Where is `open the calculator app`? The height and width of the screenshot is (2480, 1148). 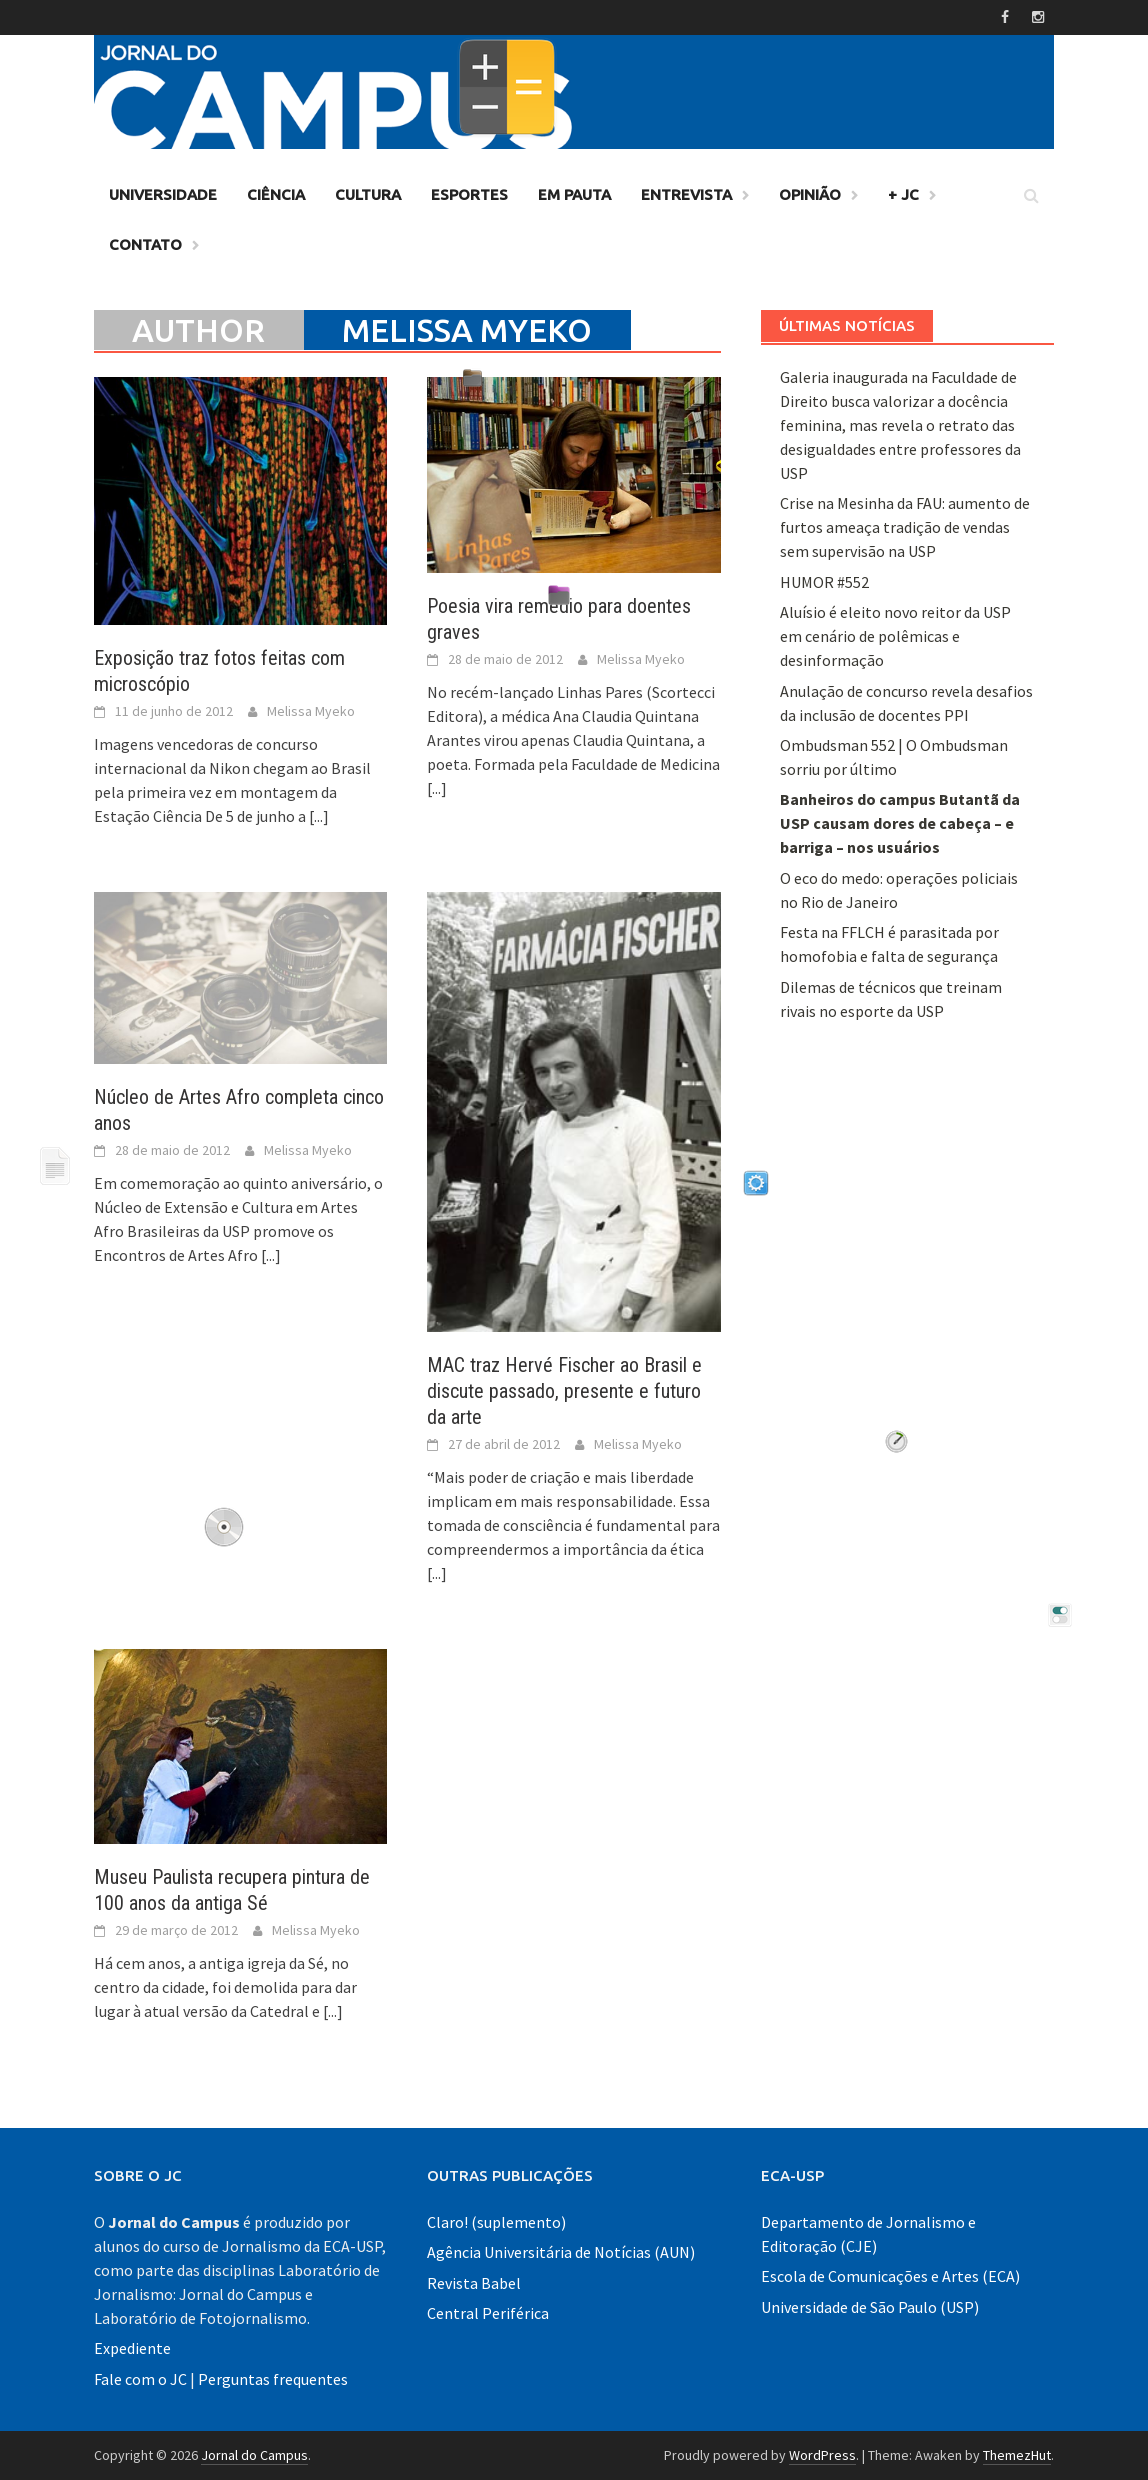
open the calculator app is located at coordinates (507, 87).